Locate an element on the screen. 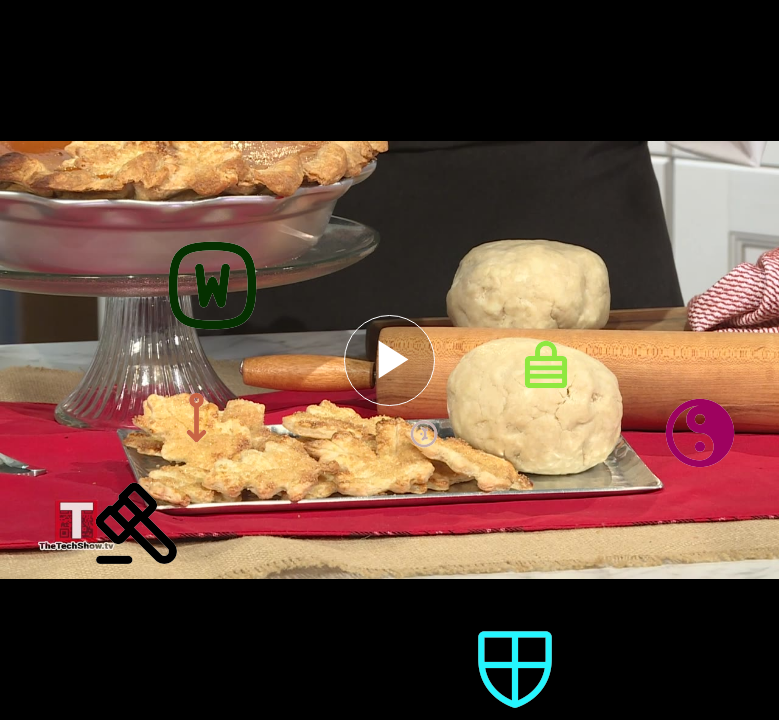 Image resolution: width=779 pixels, height=720 pixels. mantine UI library logo is located at coordinates (424, 434).